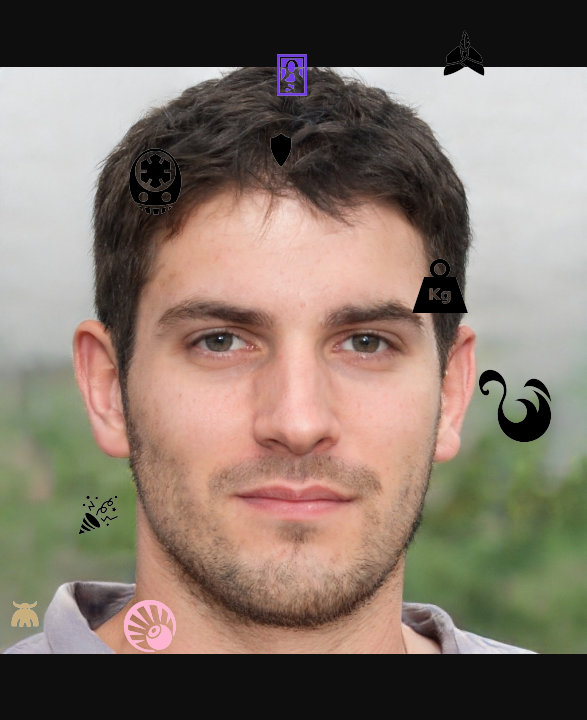 This screenshot has height=720, width=587. What do you see at coordinates (292, 75) in the screenshot?
I see `view artwork or gallery` at bounding box center [292, 75].